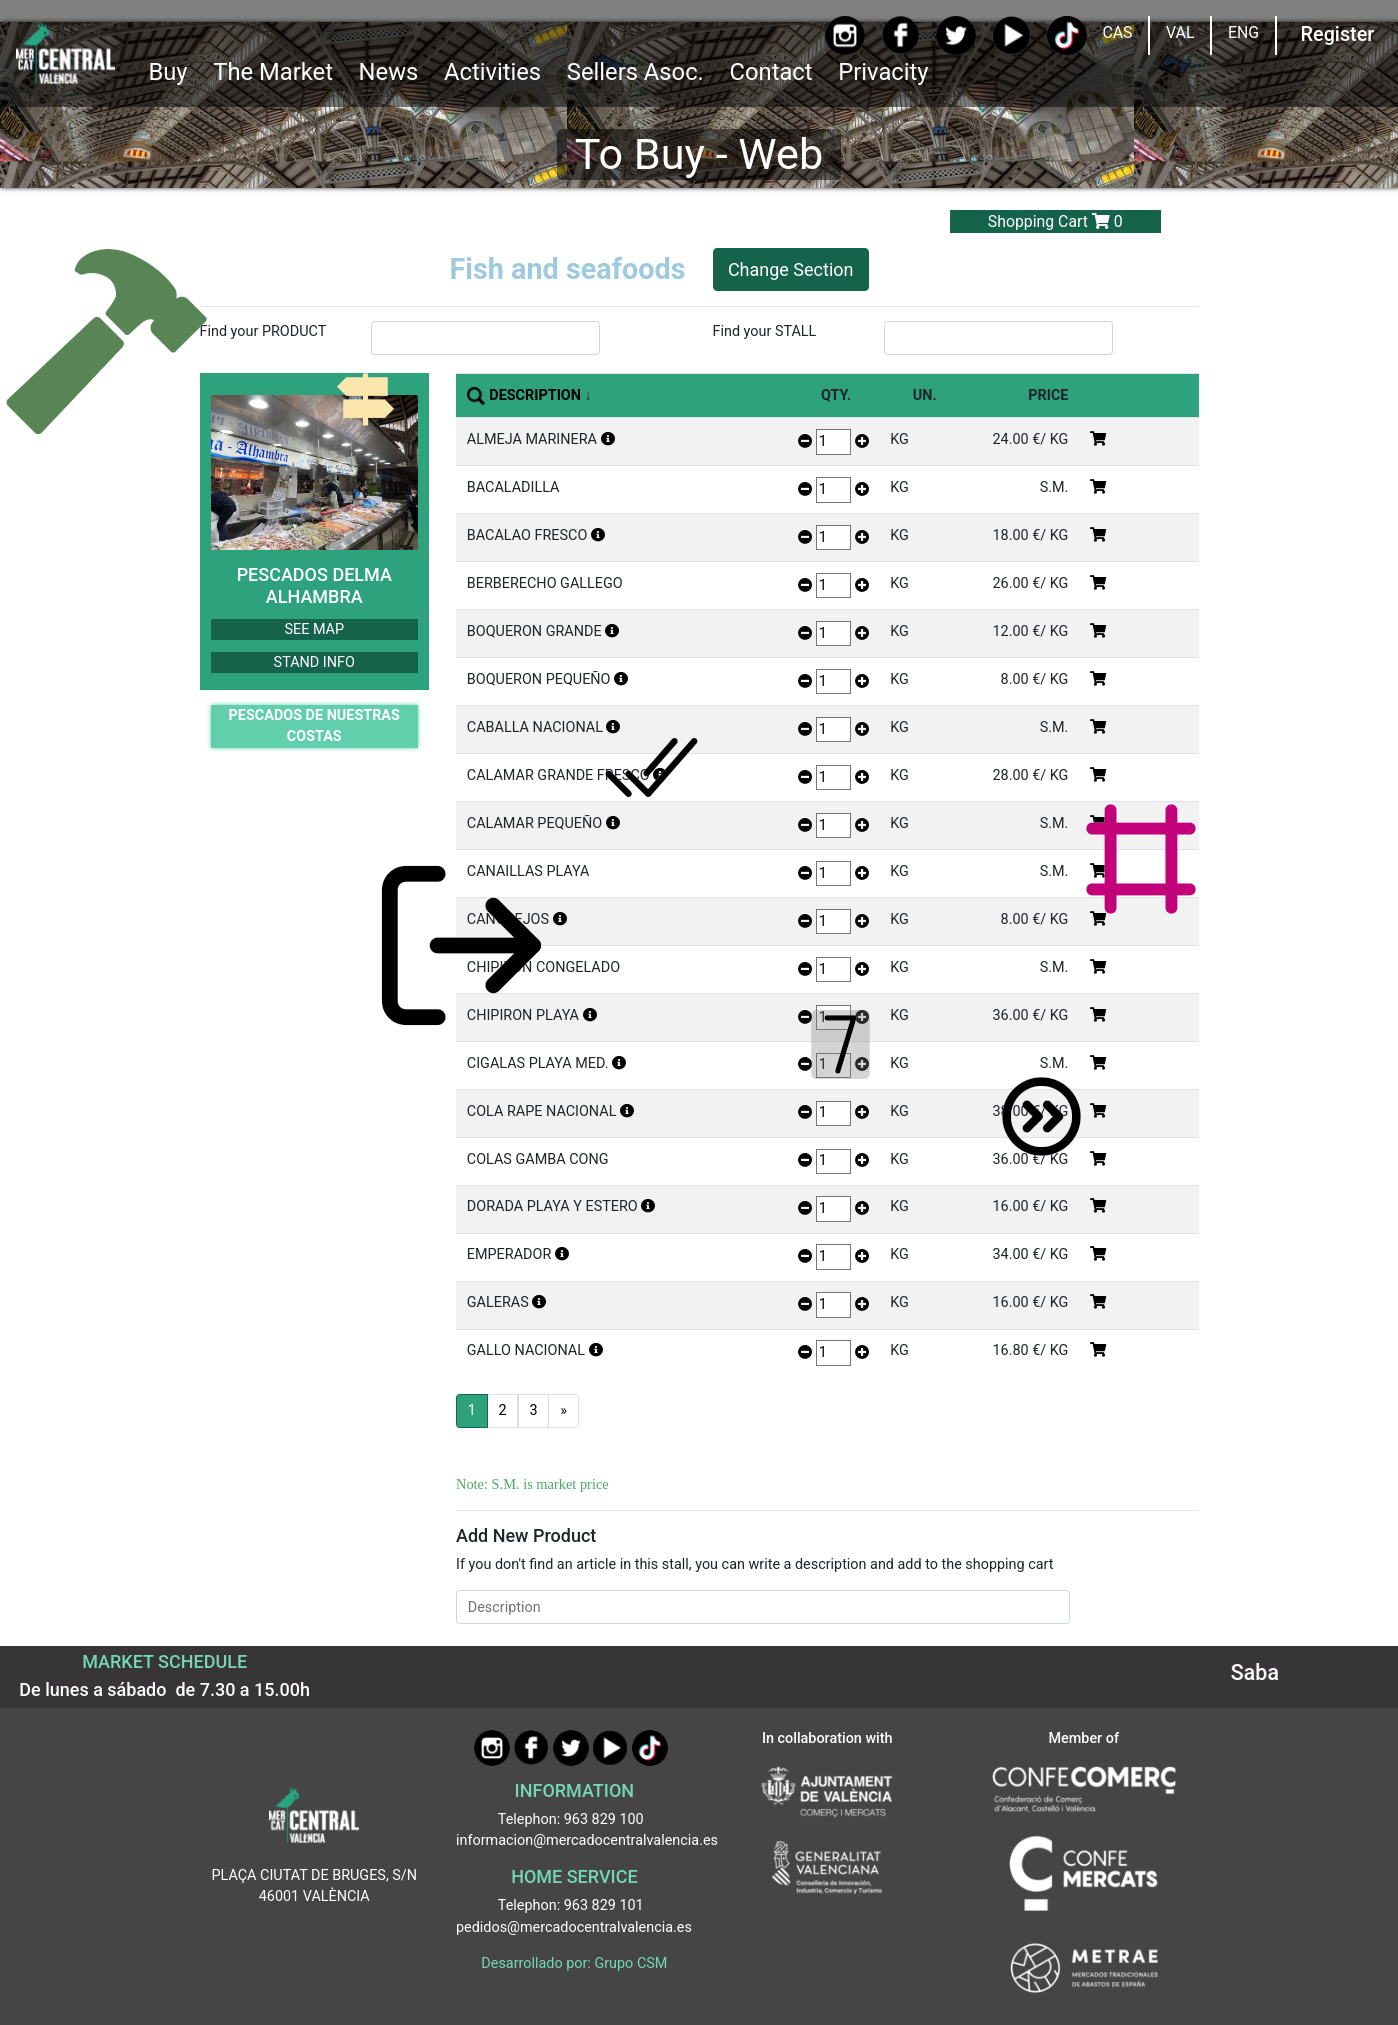 The height and width of the screenshot is (2025, 1398). I want to click on log out of your account, so click(461, 945).